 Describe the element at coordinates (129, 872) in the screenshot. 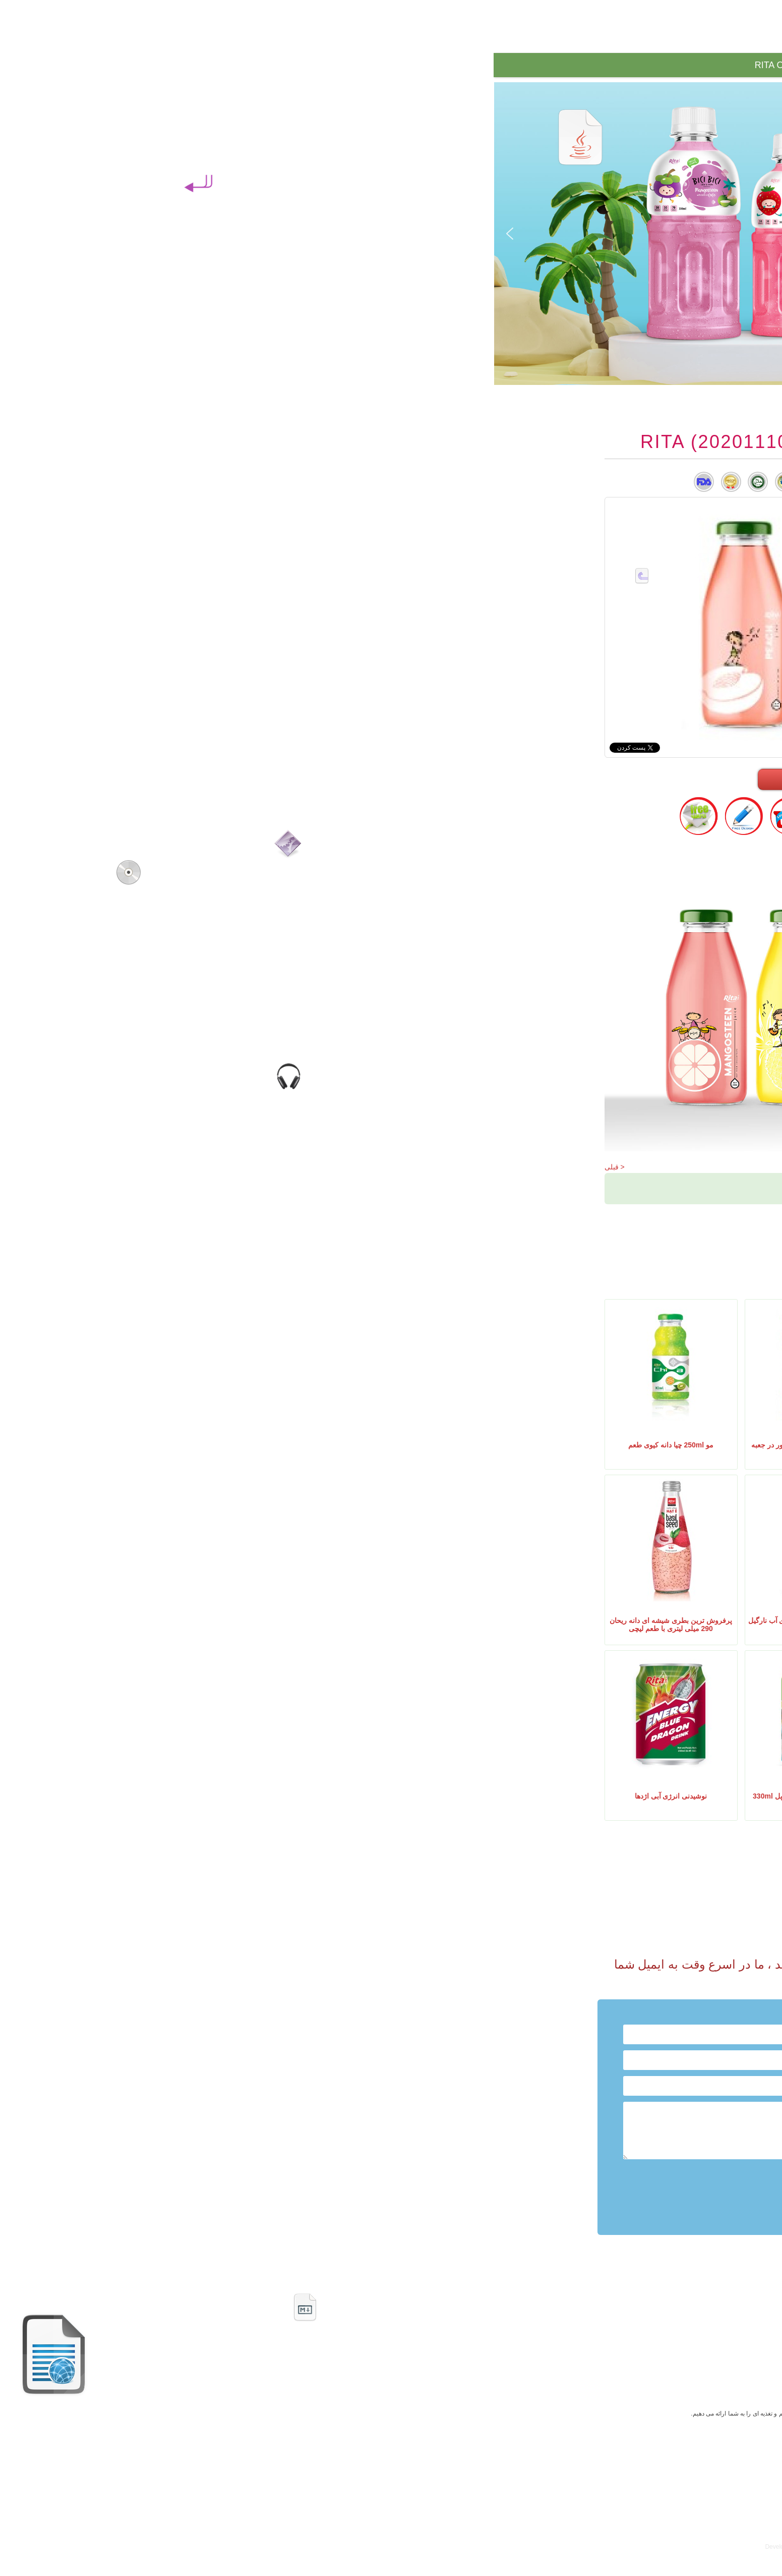

I see `access DVD-RW drive or disc` at that location.